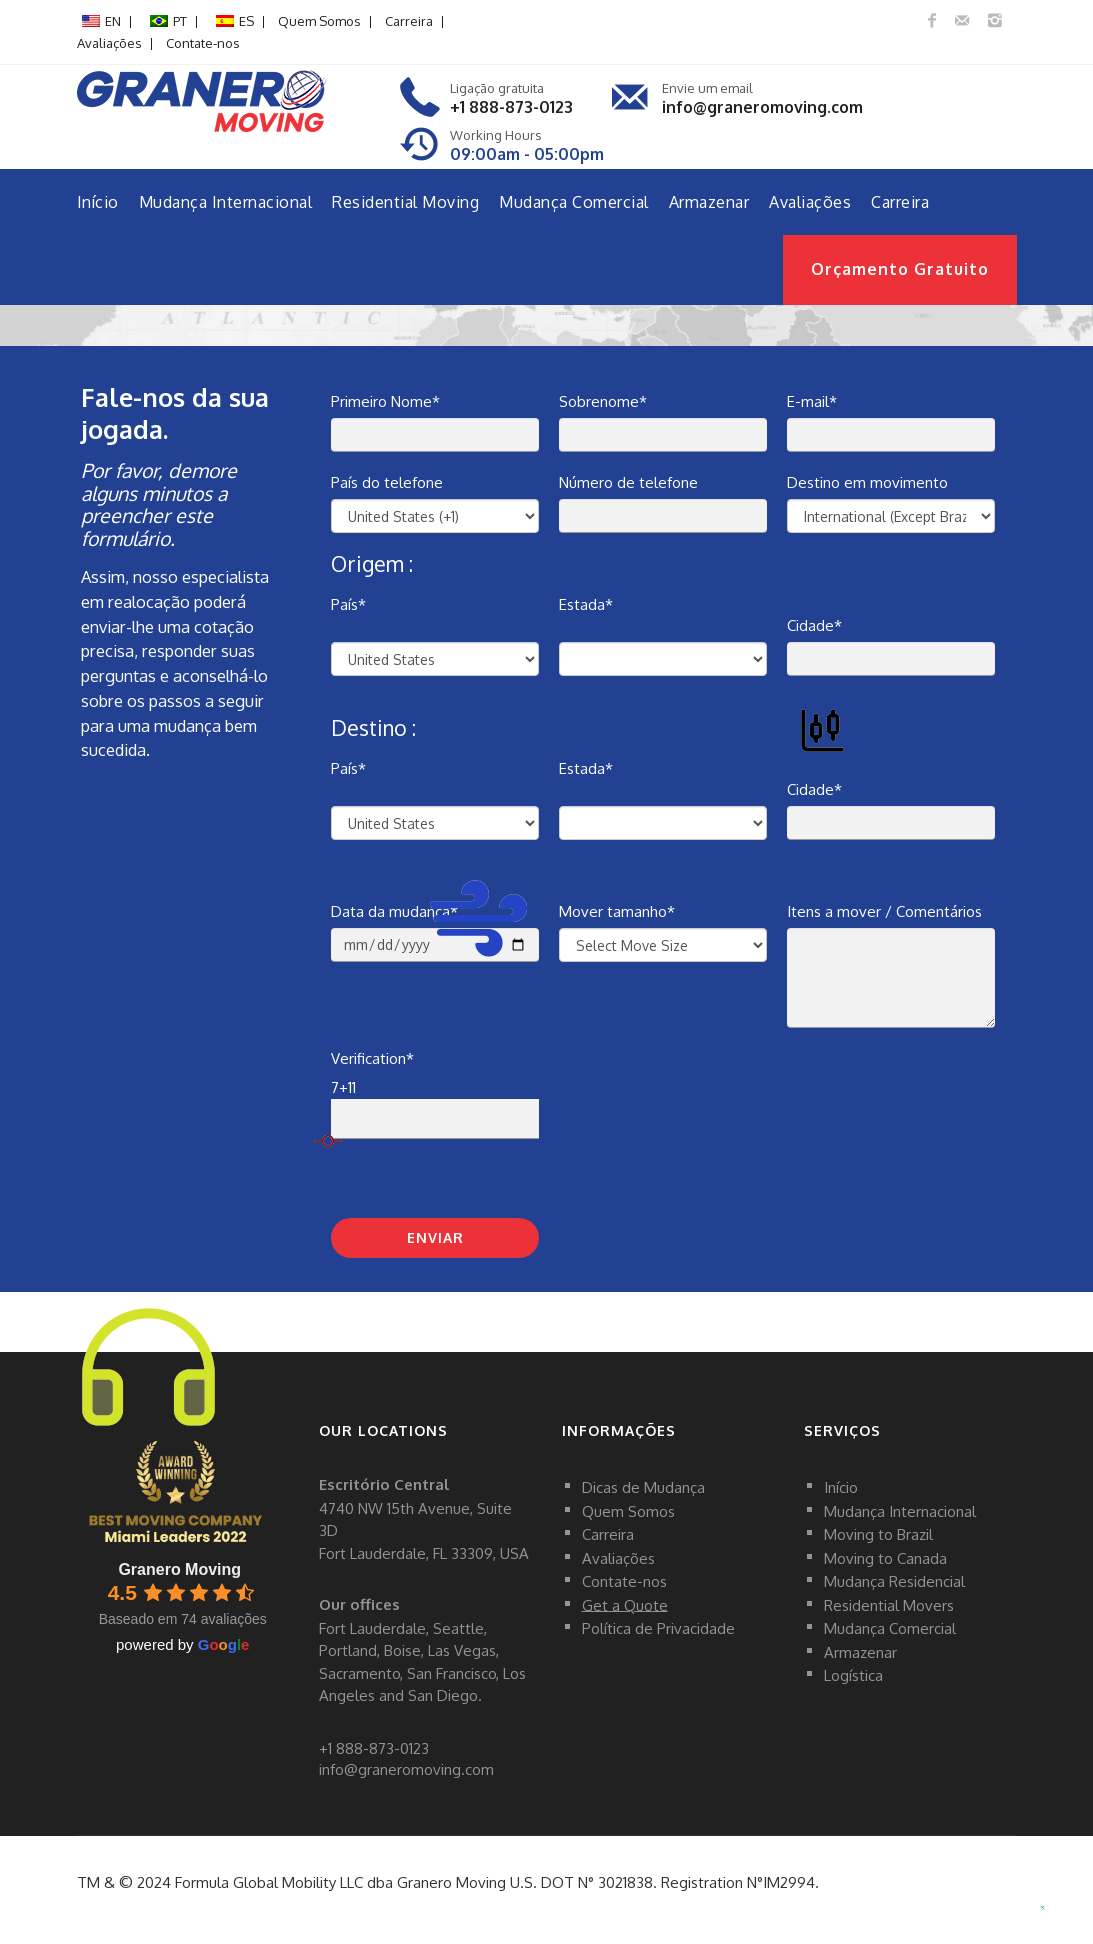 The image size is (1093, 1944). I want to click on view commit history in version control, so click(328, 1141).